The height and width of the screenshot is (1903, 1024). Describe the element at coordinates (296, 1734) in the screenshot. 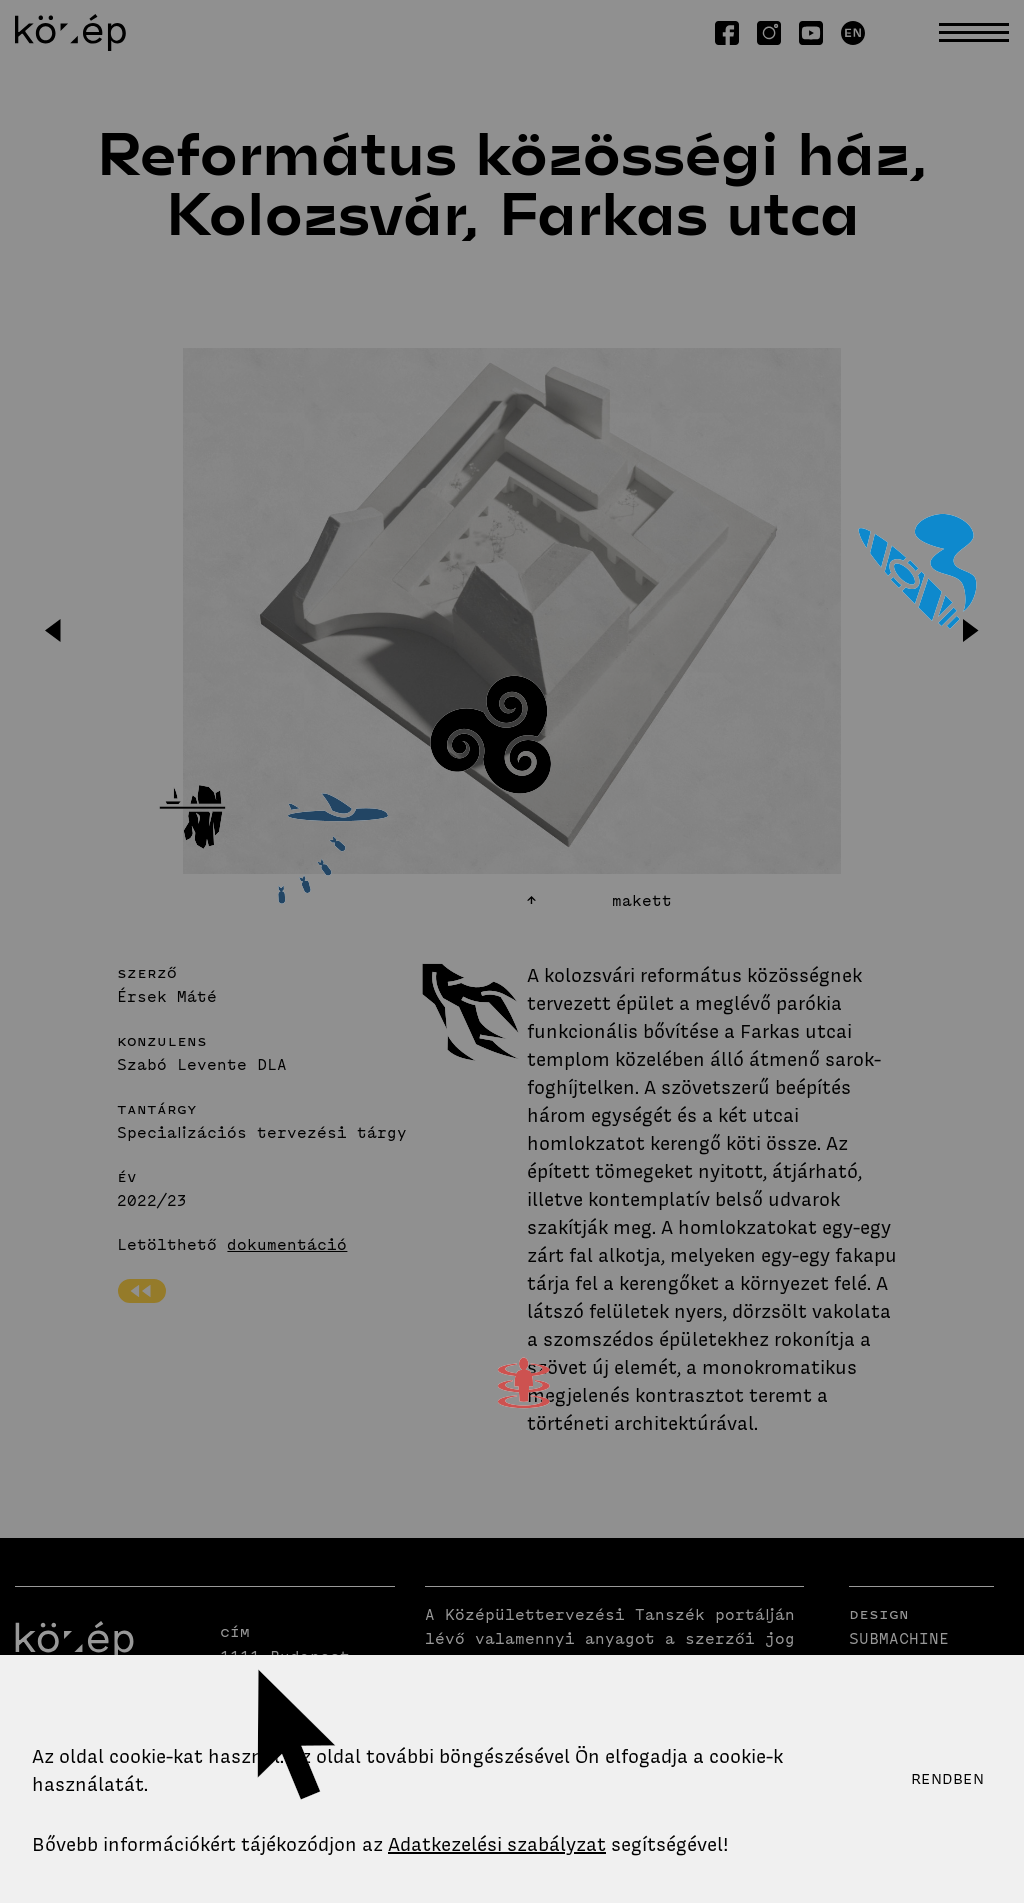

I see `standard mouse cursor or pointer indicator` at that location.